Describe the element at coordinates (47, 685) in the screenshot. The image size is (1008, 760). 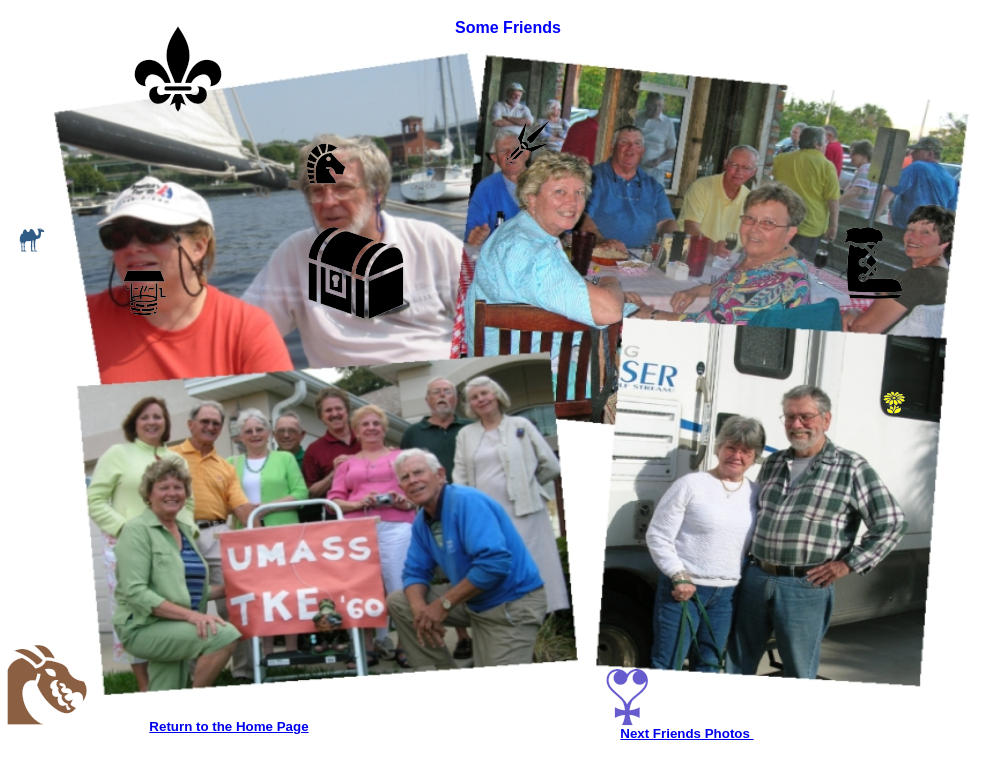
I see `access dragon or monster-related game content` at that location.